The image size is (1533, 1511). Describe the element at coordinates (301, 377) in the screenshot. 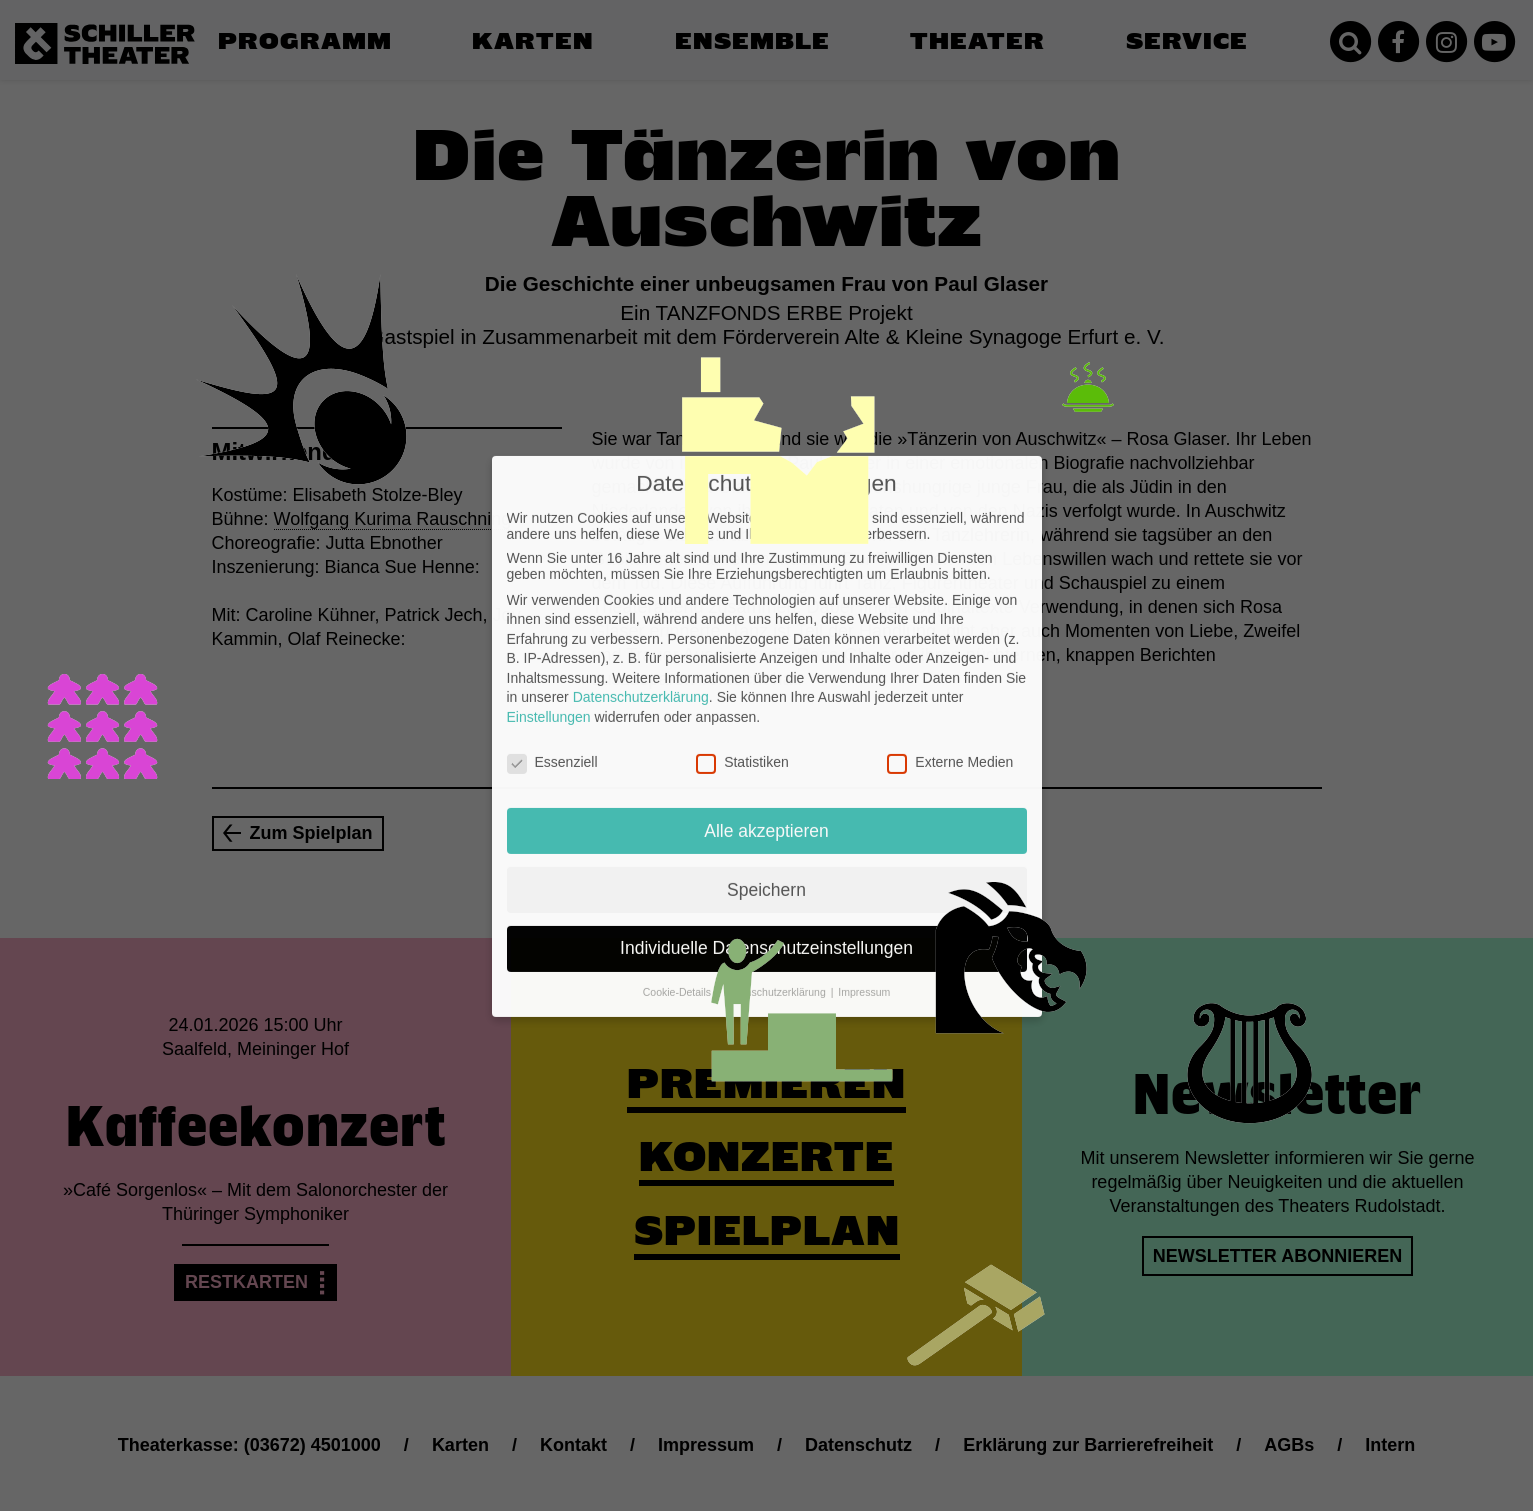

I see `hypersonic melon power-up or special ability` at that location.